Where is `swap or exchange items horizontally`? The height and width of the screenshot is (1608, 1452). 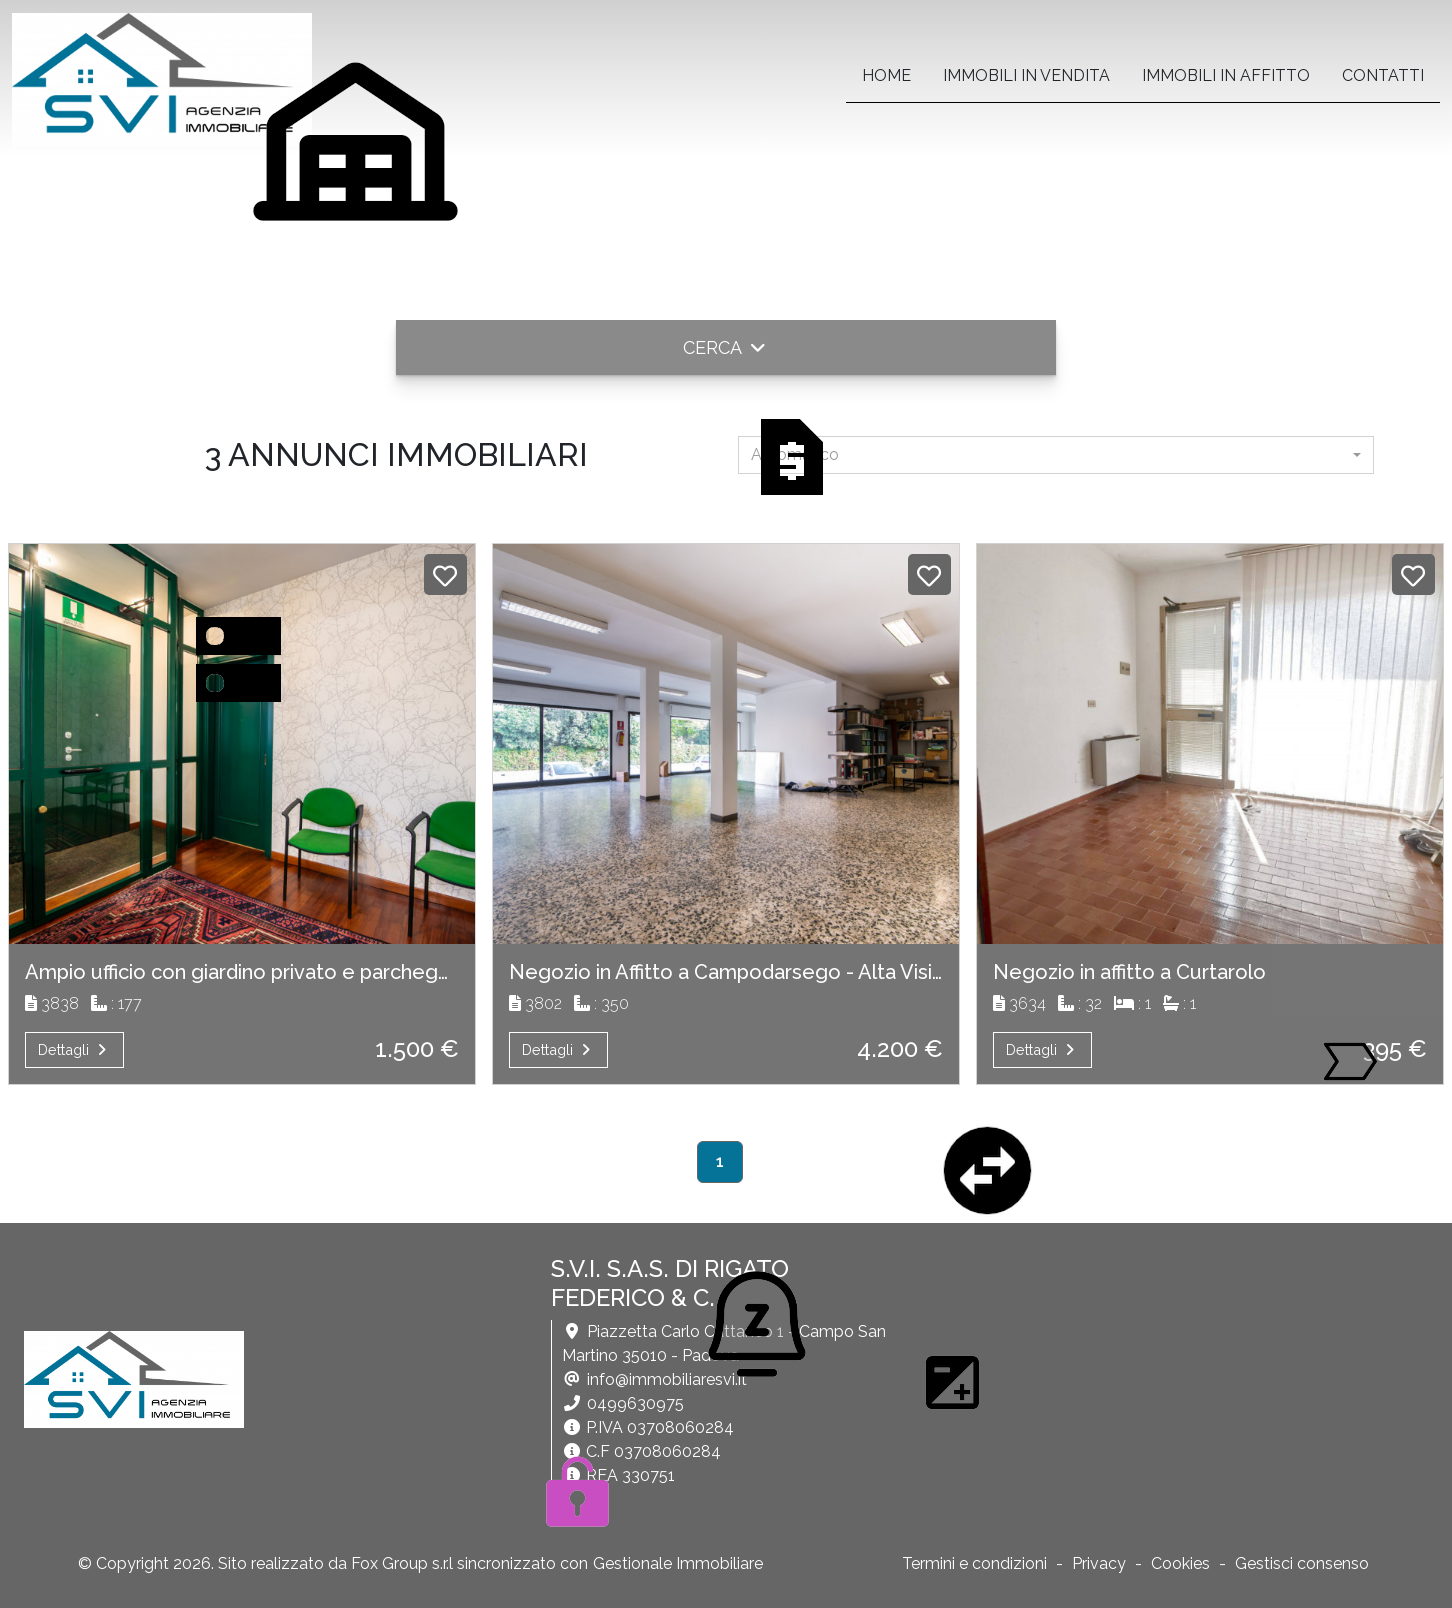 swap or exchange items horizontally is located at coordinates (987, 1170).